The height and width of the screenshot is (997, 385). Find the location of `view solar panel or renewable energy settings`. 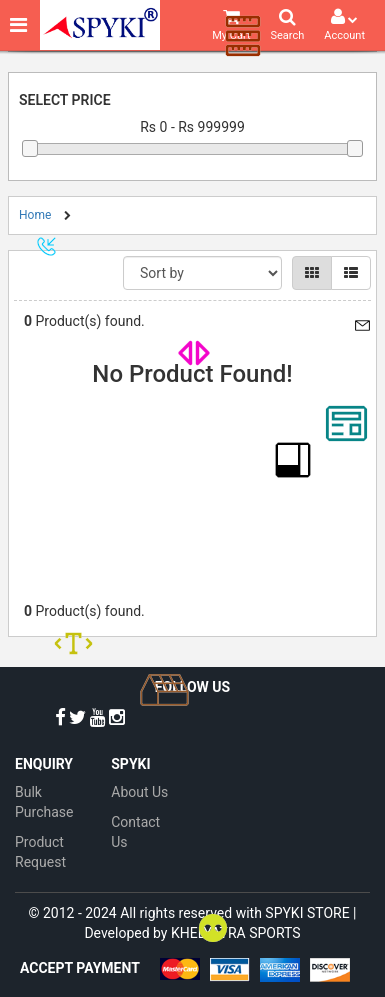

view solar panel or renewable energy settings is located at coordinates (164, 691).